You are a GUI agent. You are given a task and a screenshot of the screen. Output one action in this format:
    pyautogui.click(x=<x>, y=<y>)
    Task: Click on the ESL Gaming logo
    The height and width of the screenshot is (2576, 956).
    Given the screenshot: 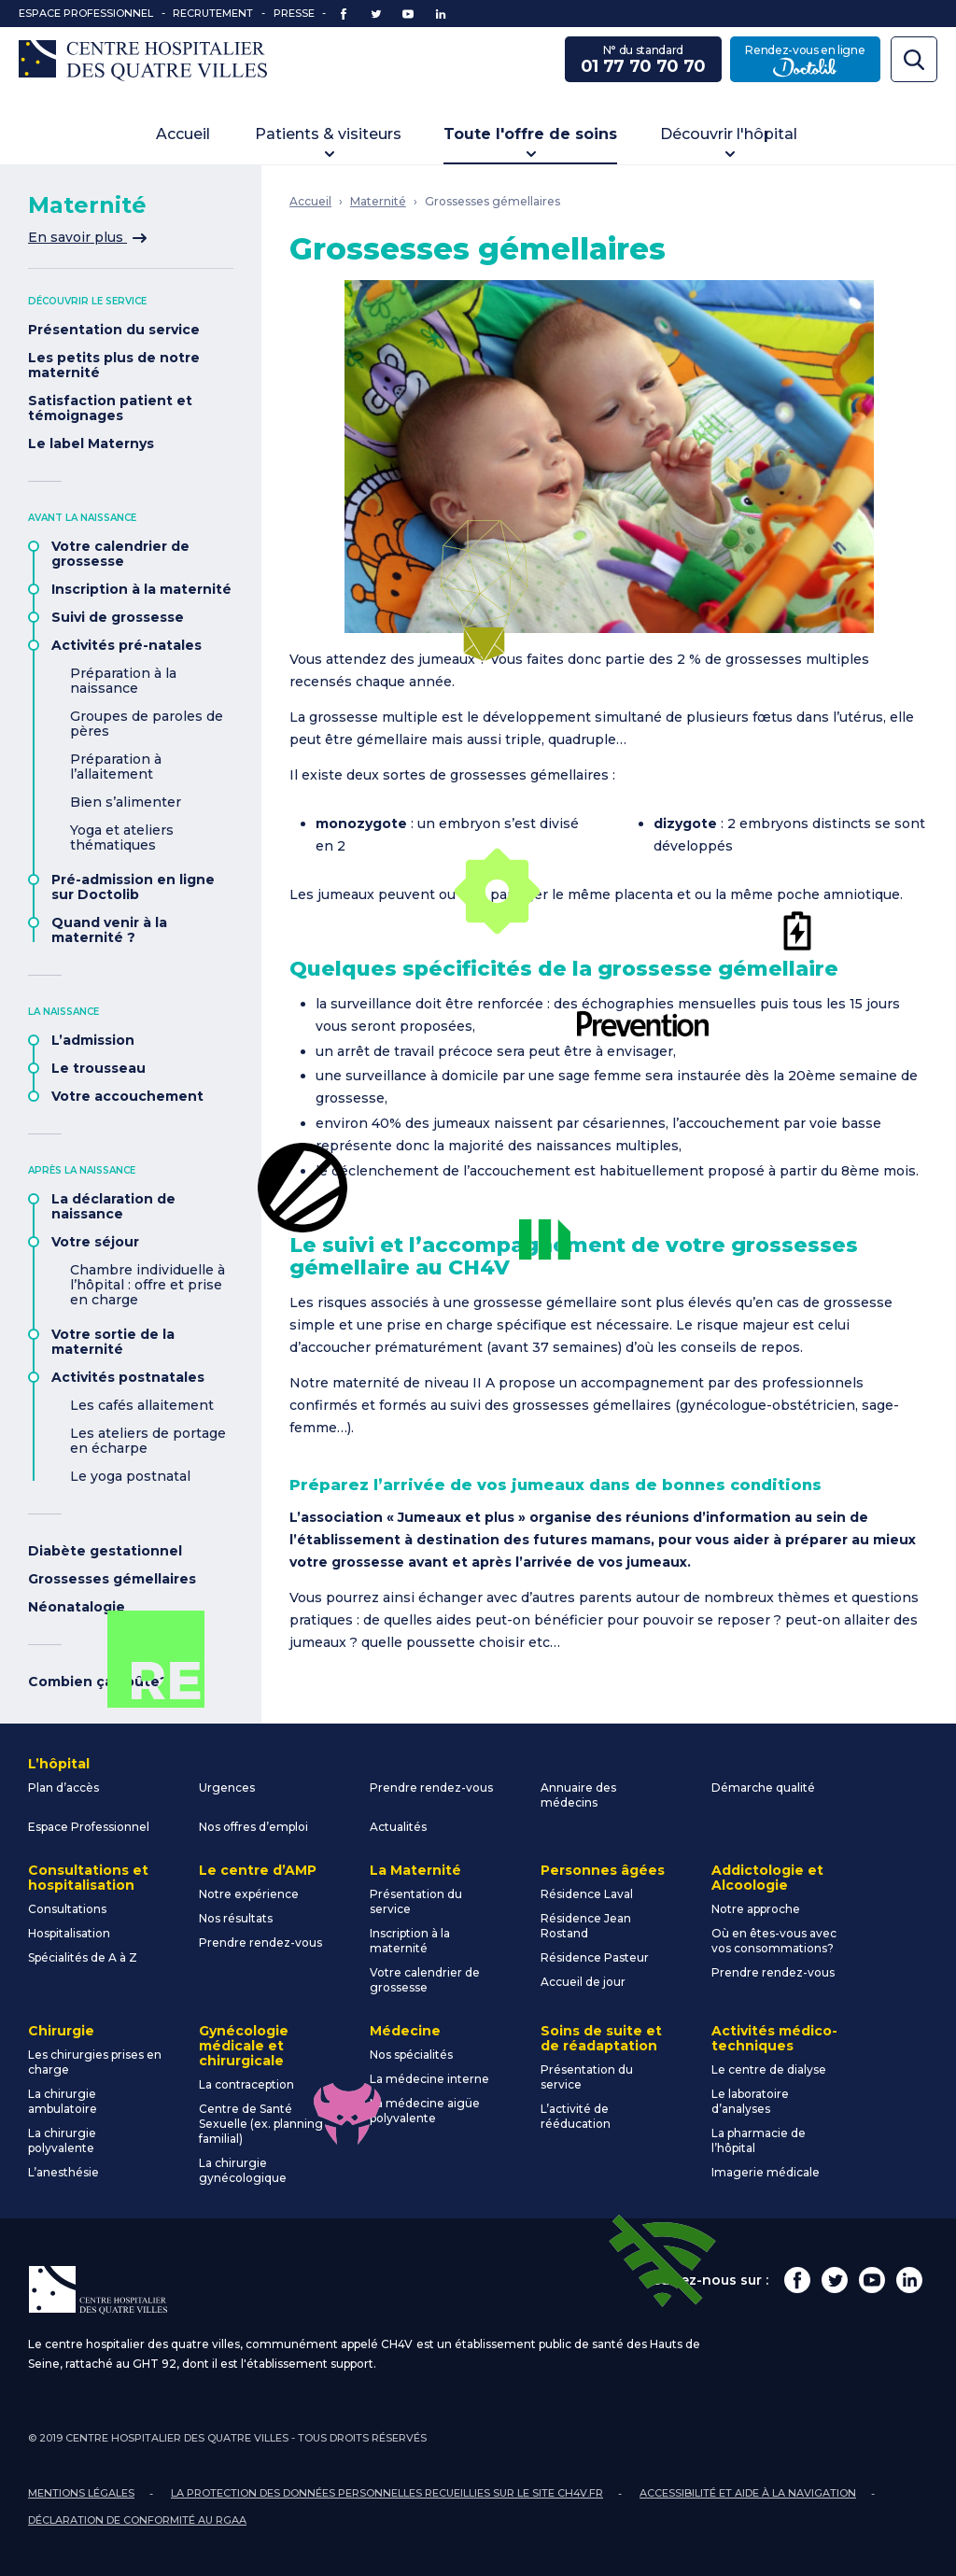 What is the action you would take?
    pyautogui.click(x=302, y=1188)
    